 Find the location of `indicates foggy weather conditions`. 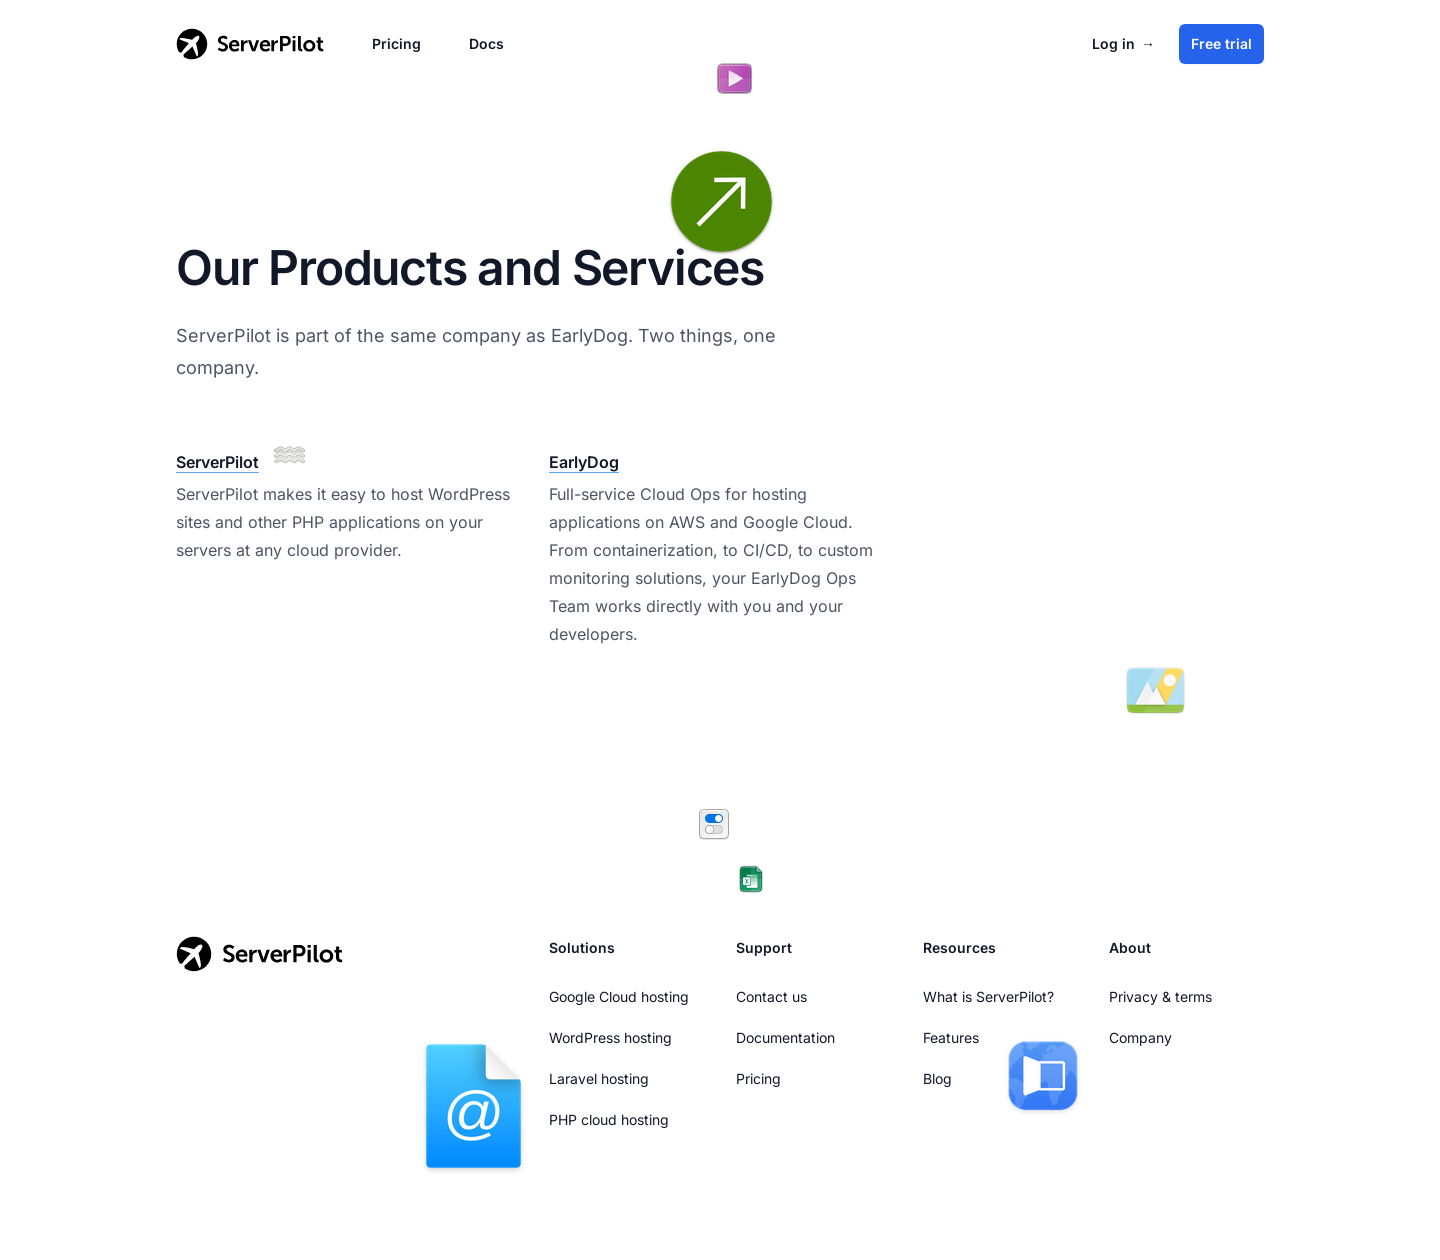

indicates foggy weather conditions is located at coordinates (290, 454).